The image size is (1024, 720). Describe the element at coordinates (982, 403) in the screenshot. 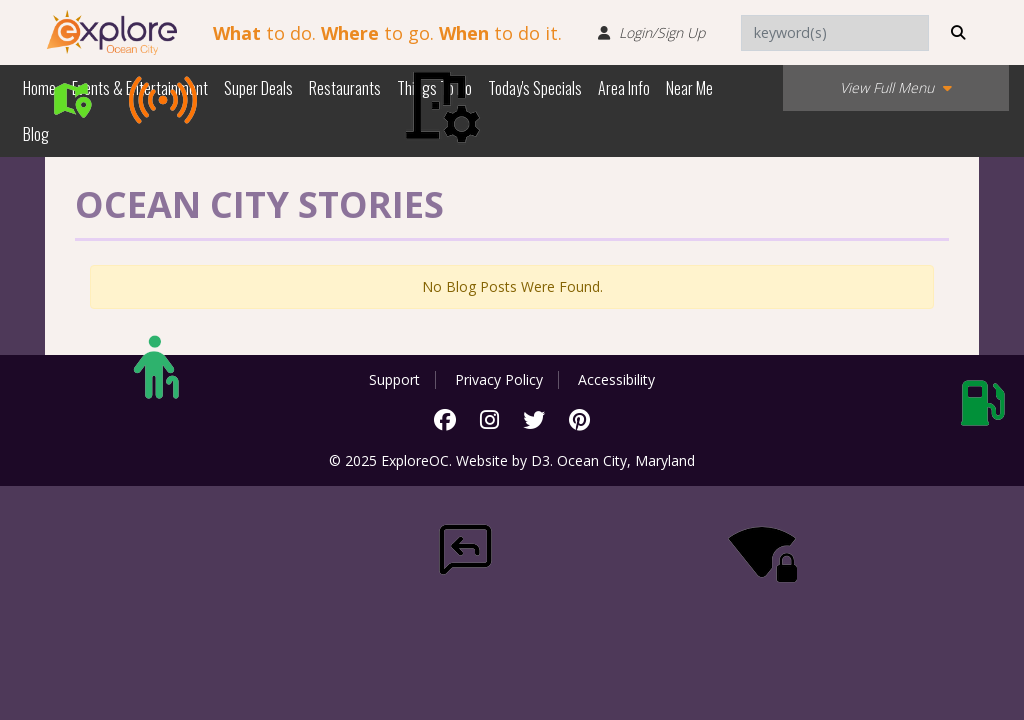

I see `find nearby gas stations` at that location.